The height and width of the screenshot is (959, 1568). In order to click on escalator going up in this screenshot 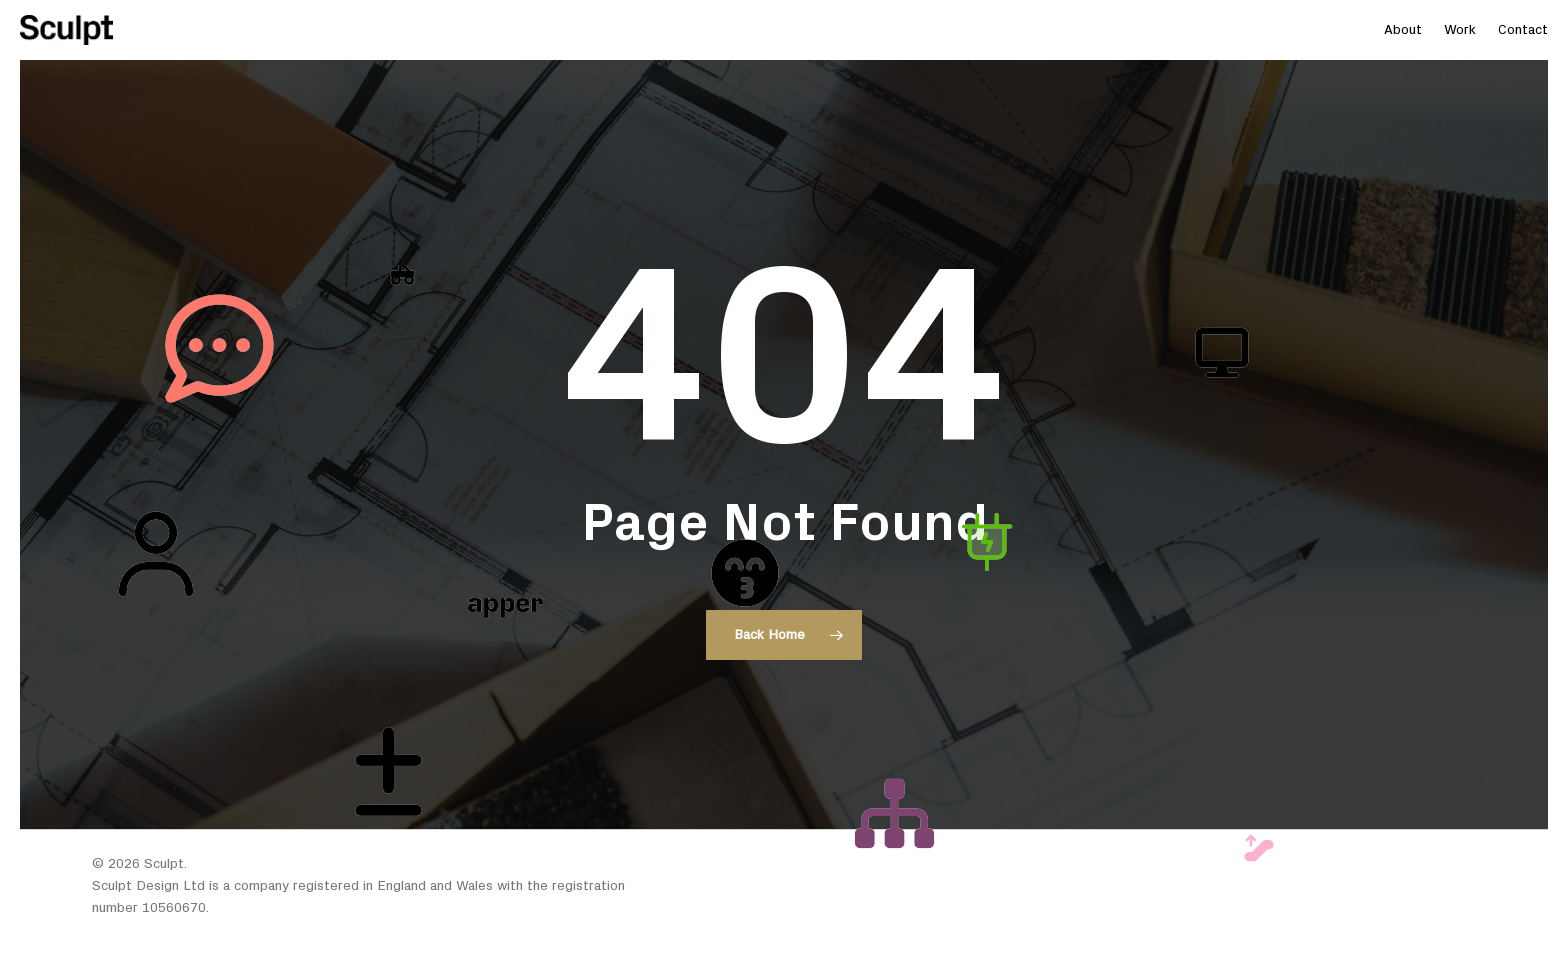, I will do `click(1259, 848)`.